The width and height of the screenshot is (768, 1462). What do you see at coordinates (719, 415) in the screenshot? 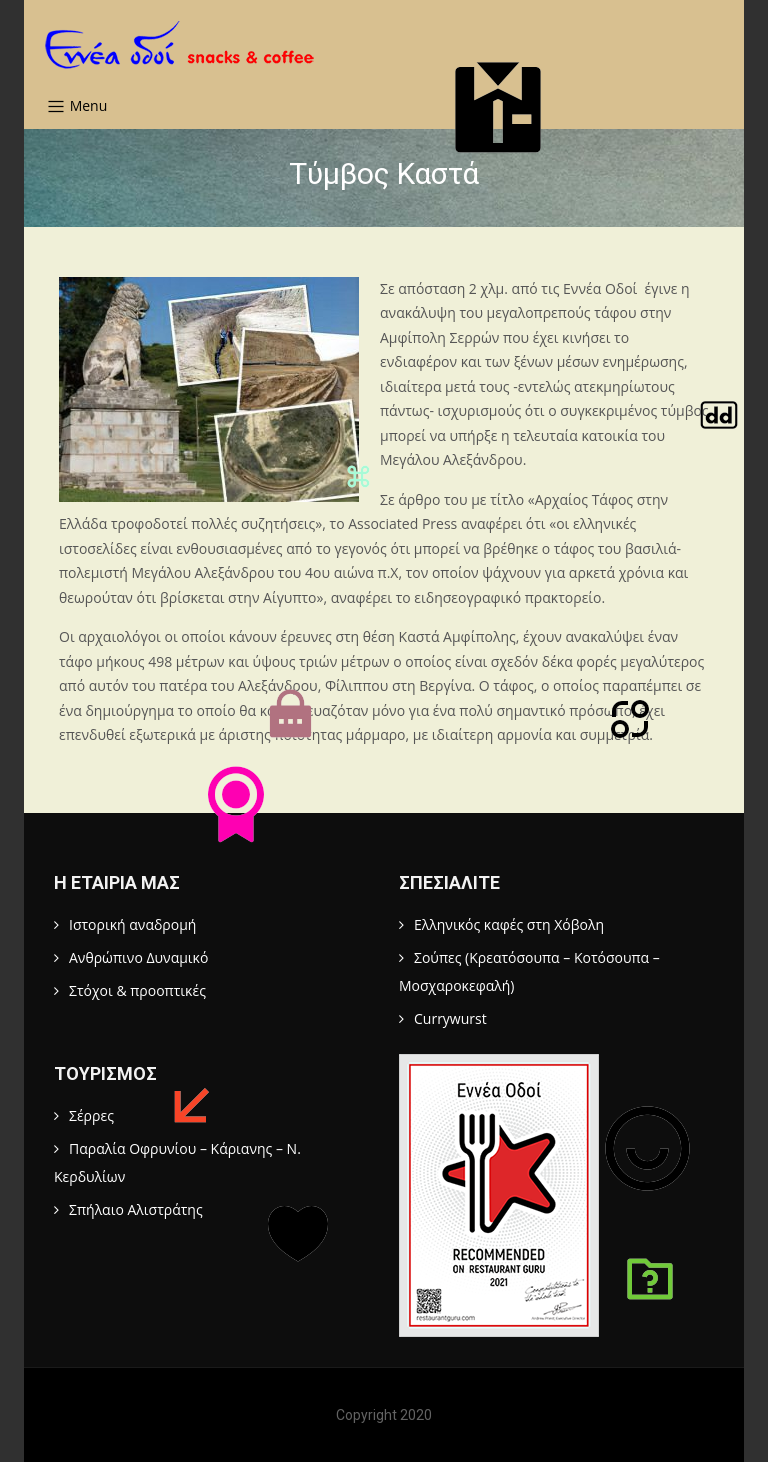
I see `deploy dog logo - a deployment automation service` at bounding box center [719, 415].